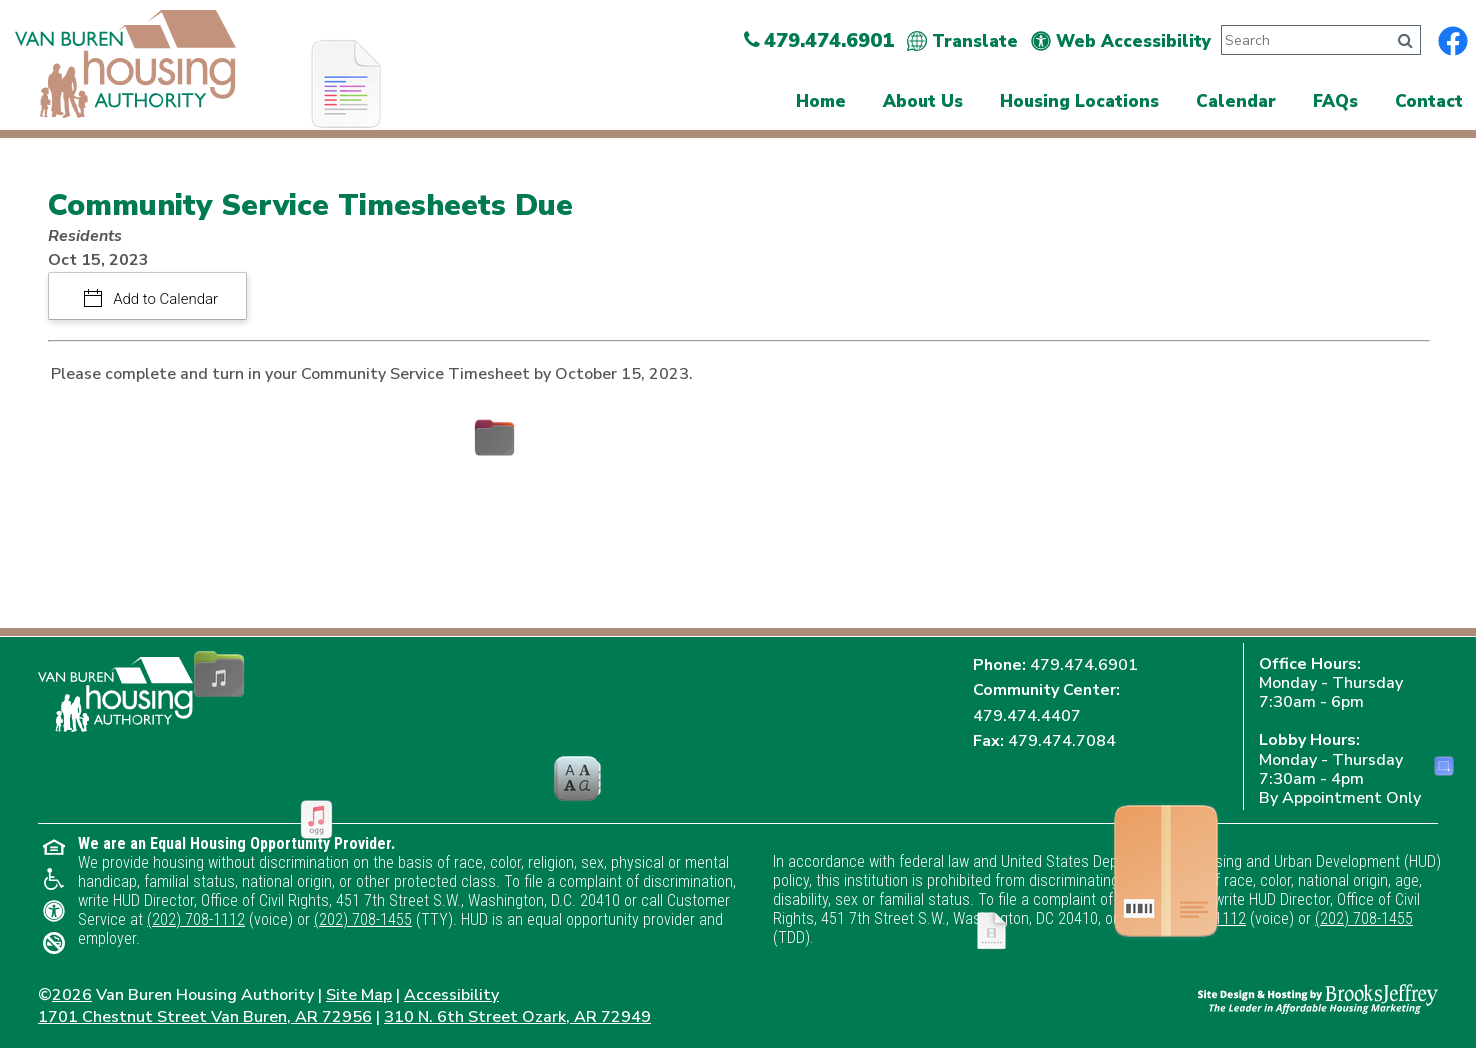 Image resolution: width=1476 pixels, height=1048 pixels. Describe the element at coordinates (219, 674) in the screenshot. I see `open your music folder` at that location.